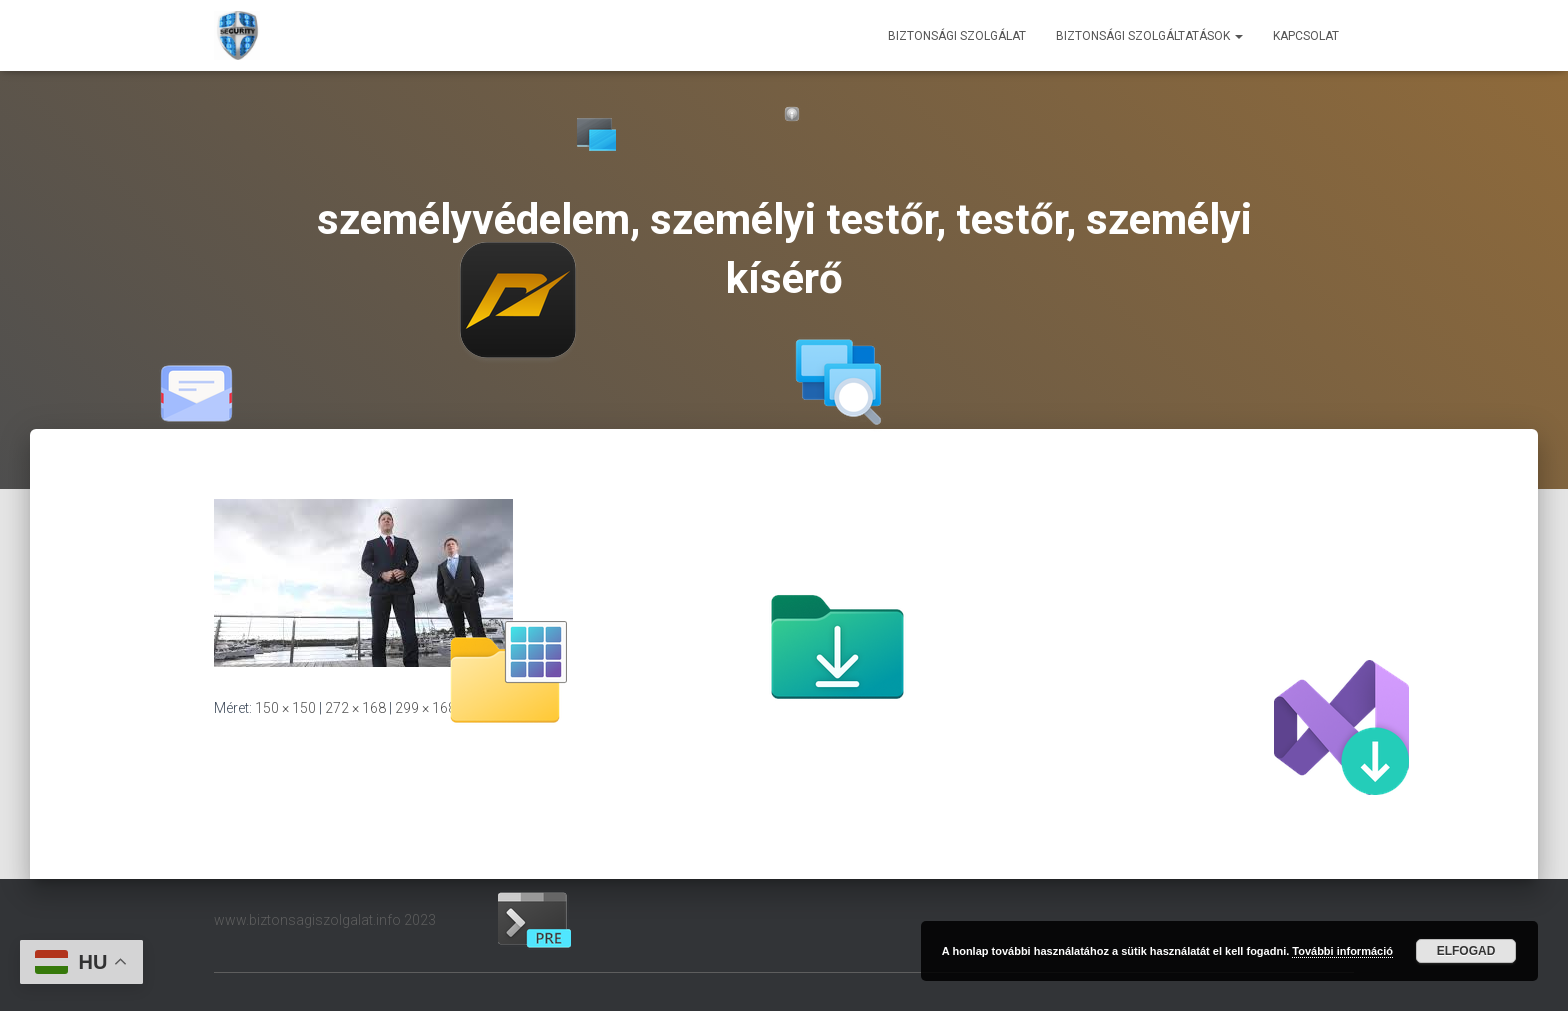 This screenshot has width=1568, height=1011. Describe the element at coordinates (841, 385) in the screenshot. I see `open packet viewer application` at that location.